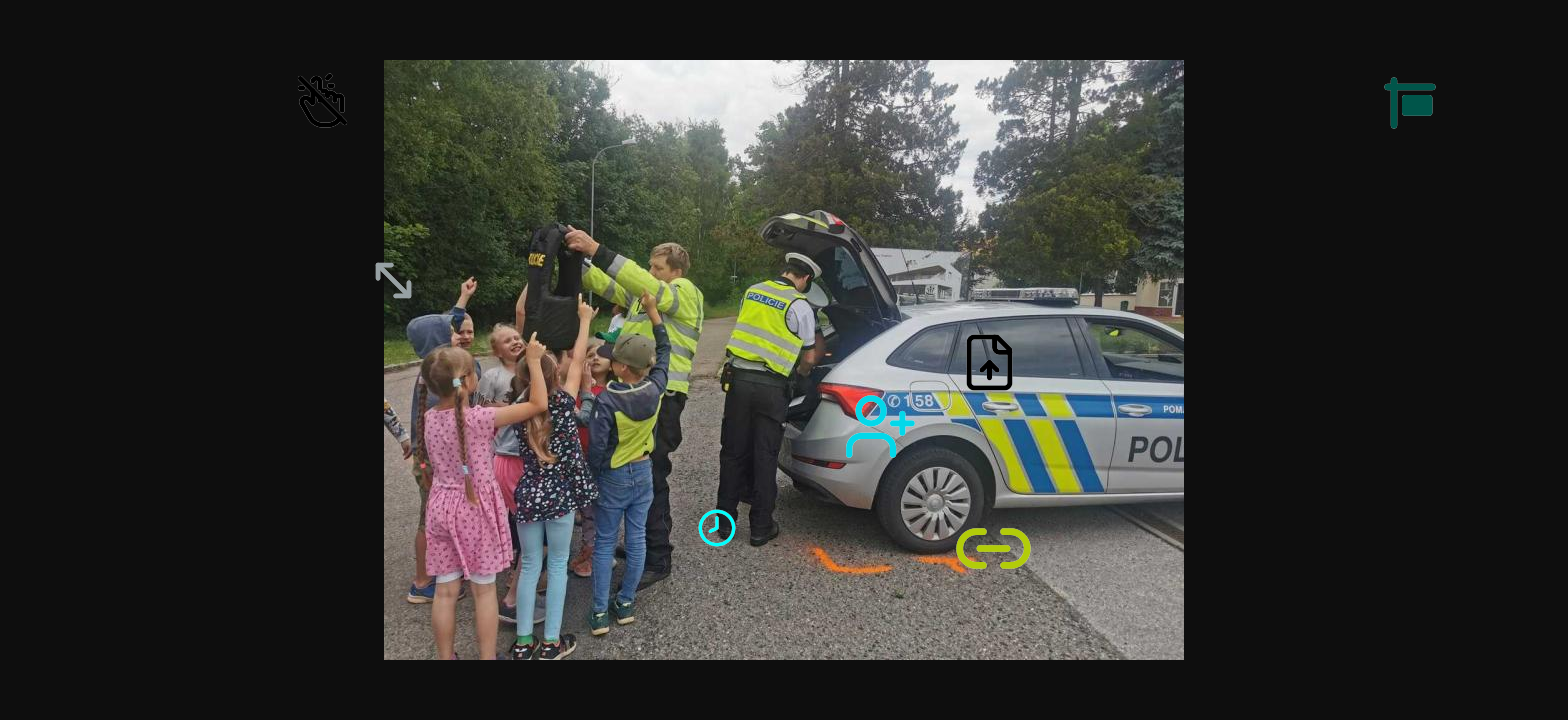 The image size is (1568, 720). What do you see at coordinates (393, 280) in the screenshot?
I see `resize element diagonally` at bounding box center [393, 280].